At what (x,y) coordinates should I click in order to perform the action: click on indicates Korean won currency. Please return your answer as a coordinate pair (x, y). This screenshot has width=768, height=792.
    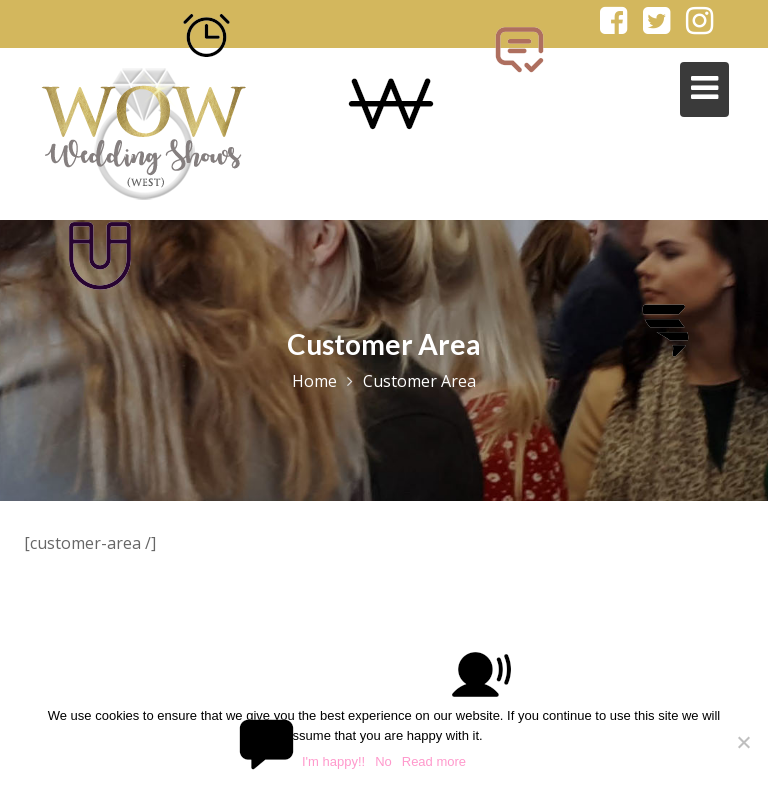
    Looking at the image, I should click on (391, 101).